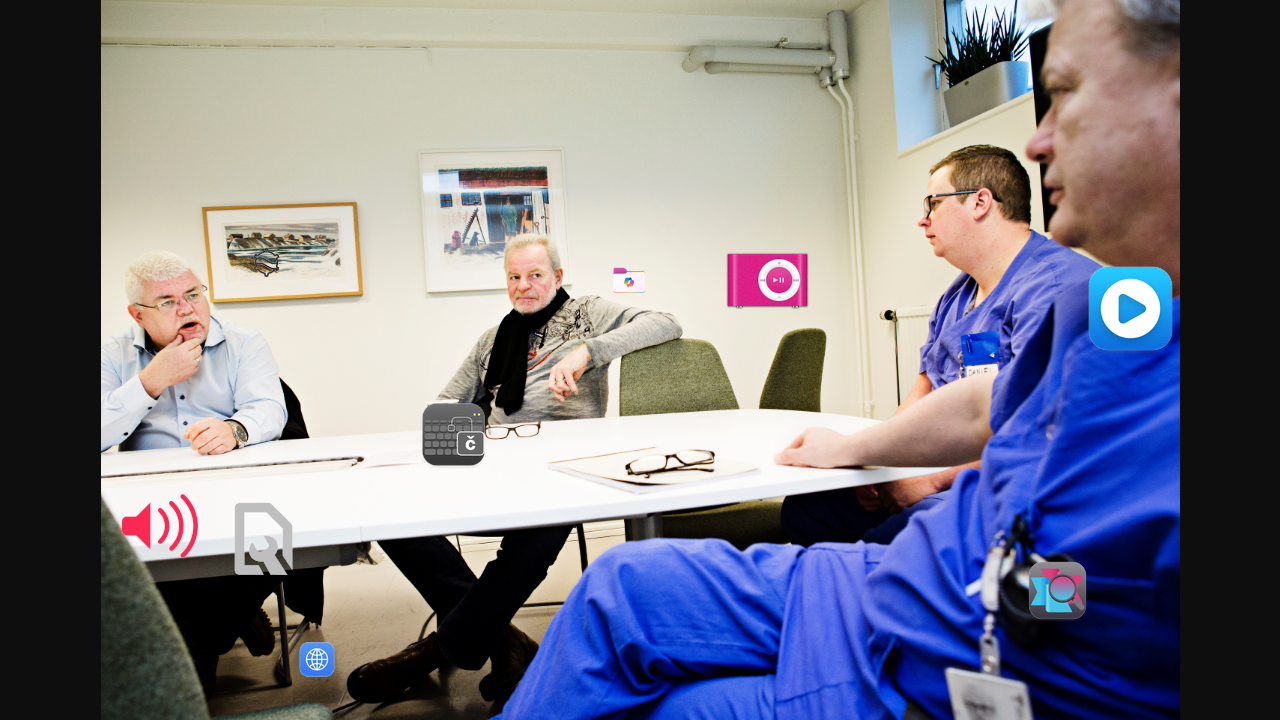 The image size is (1280, 720). I want to click on adjust speaker or audio output settings, so click(160, 526).